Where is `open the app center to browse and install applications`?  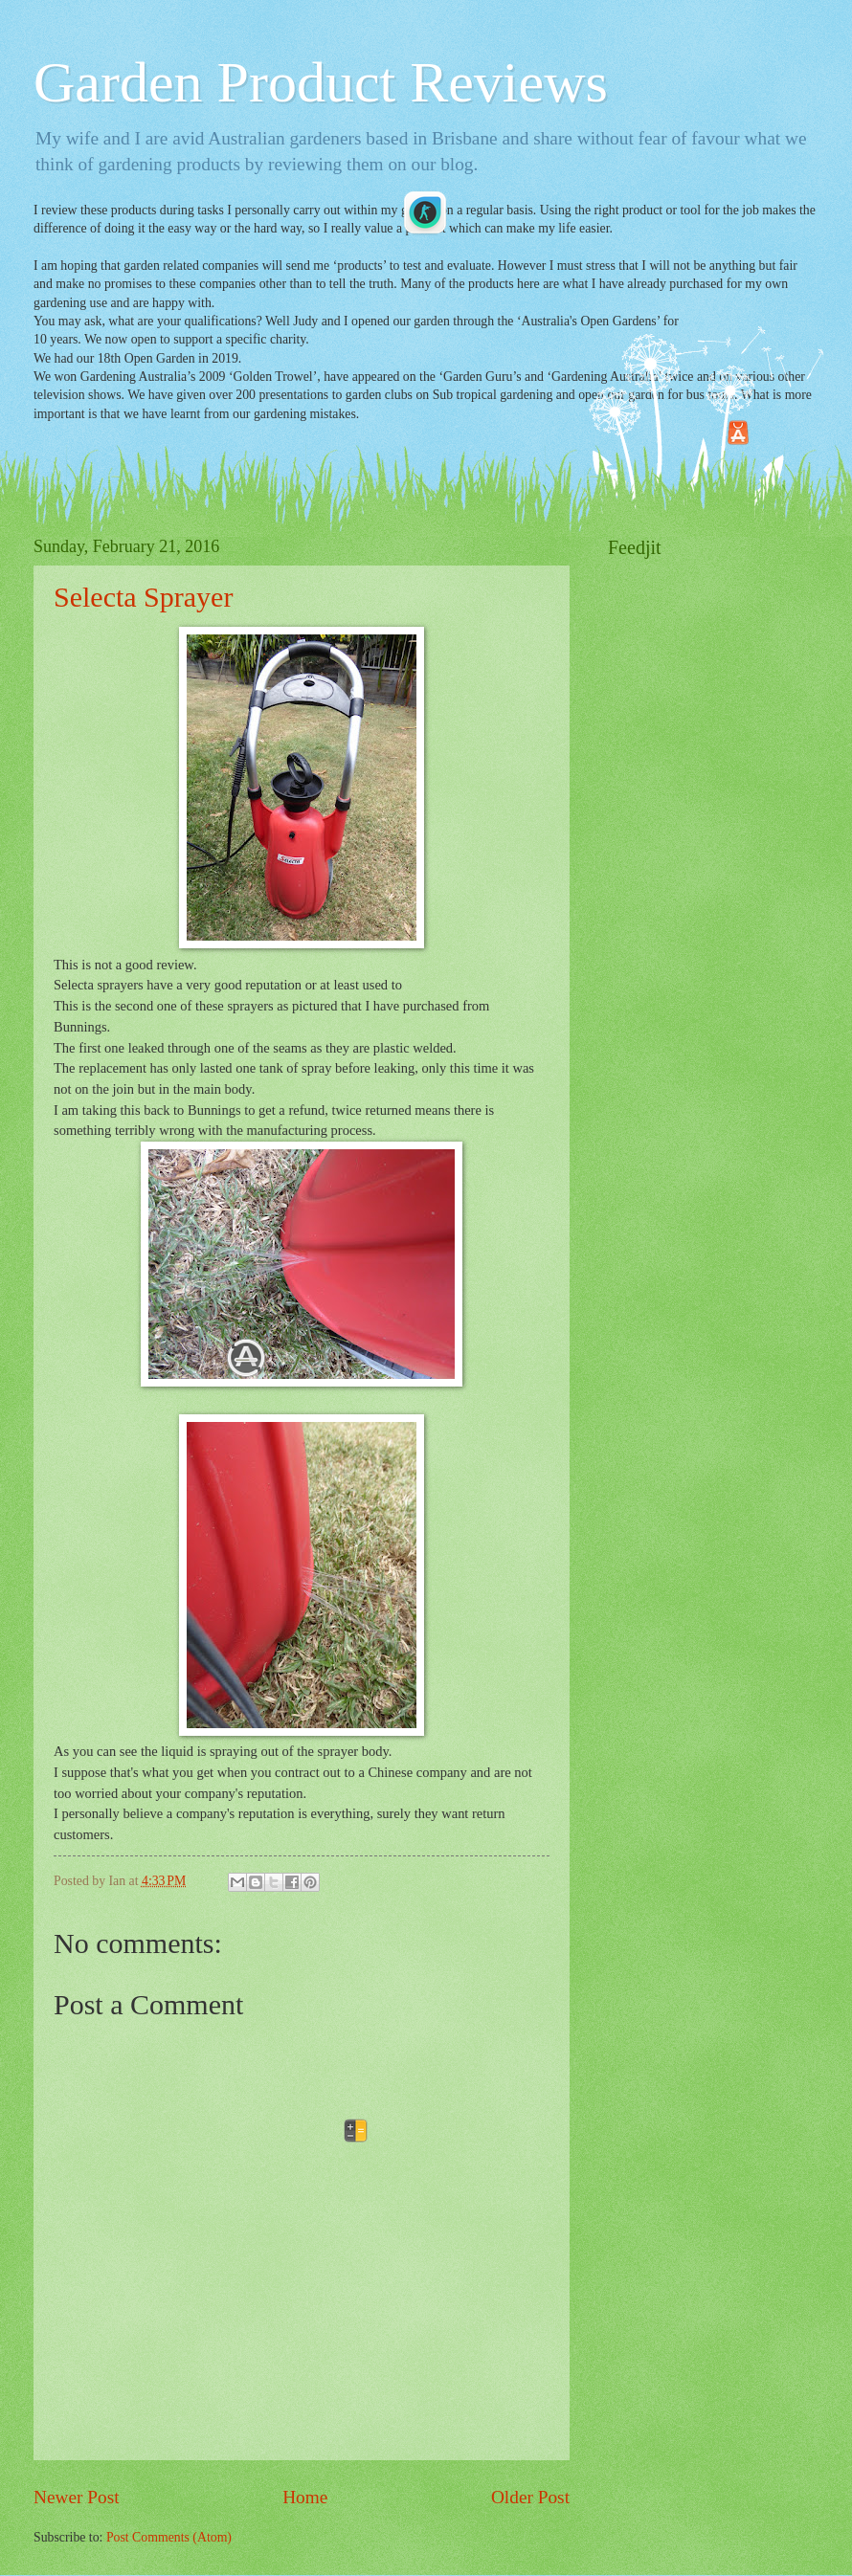 open the app center to browse and install applications is located at coordinates (738, 433).